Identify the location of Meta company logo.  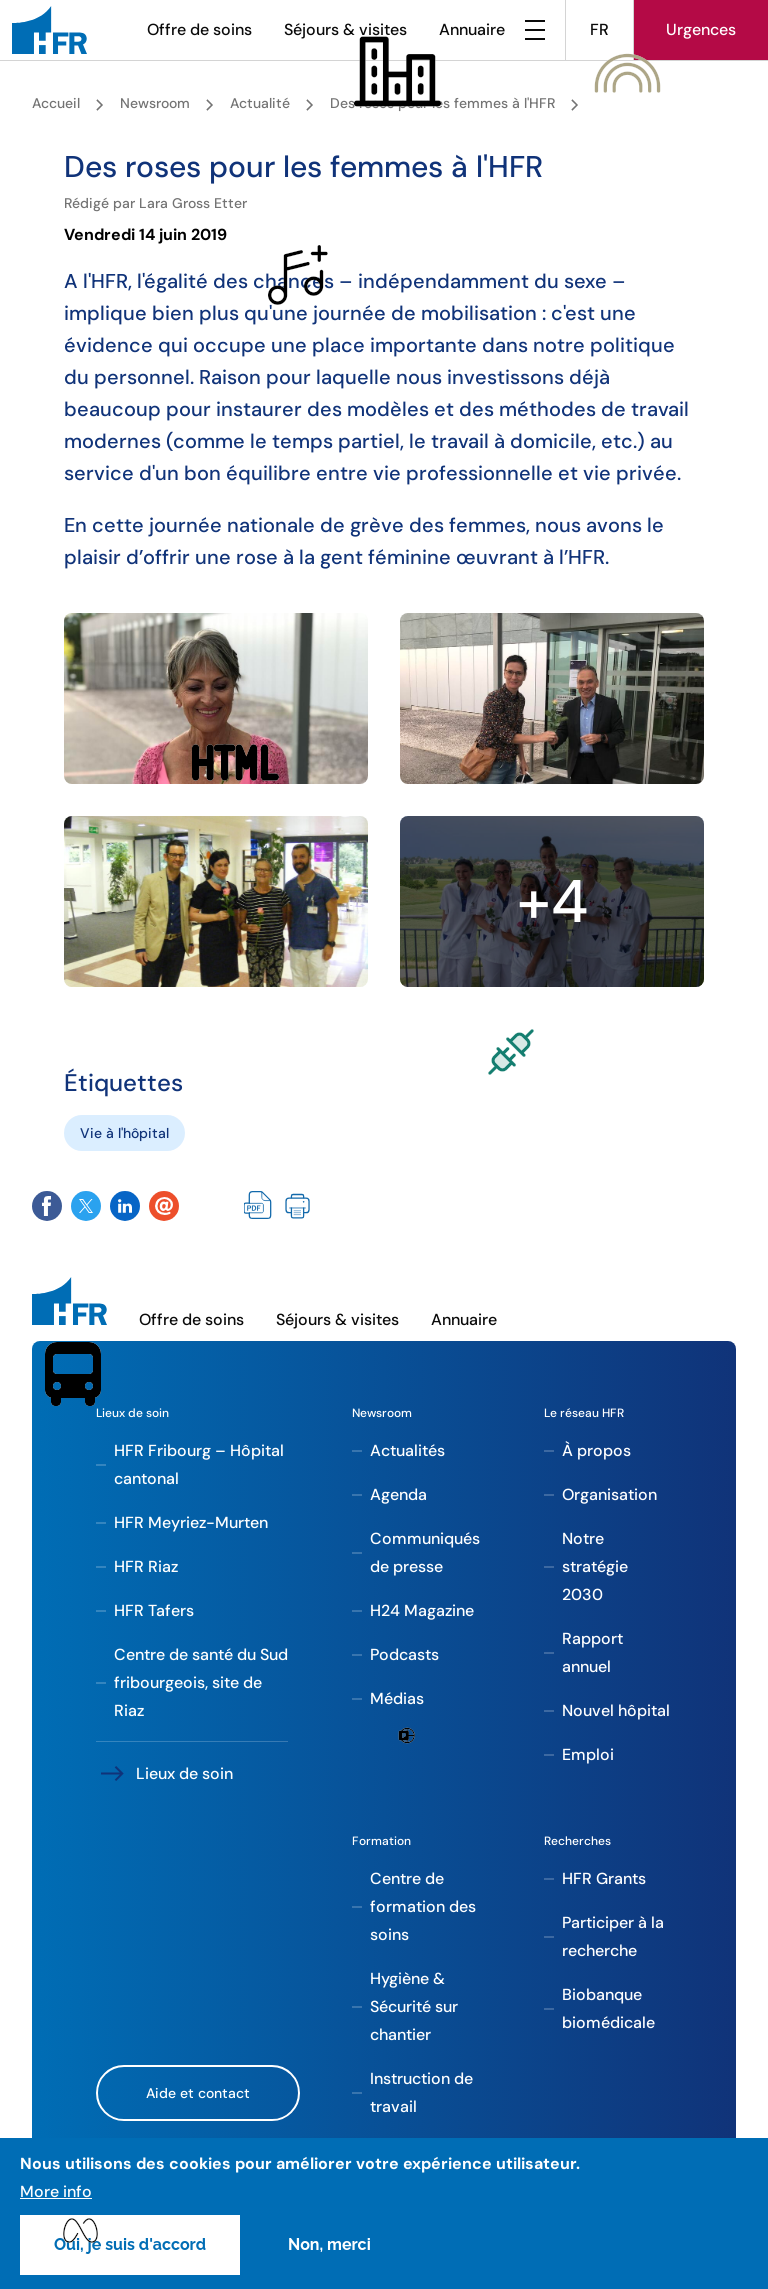
(80, 2230).